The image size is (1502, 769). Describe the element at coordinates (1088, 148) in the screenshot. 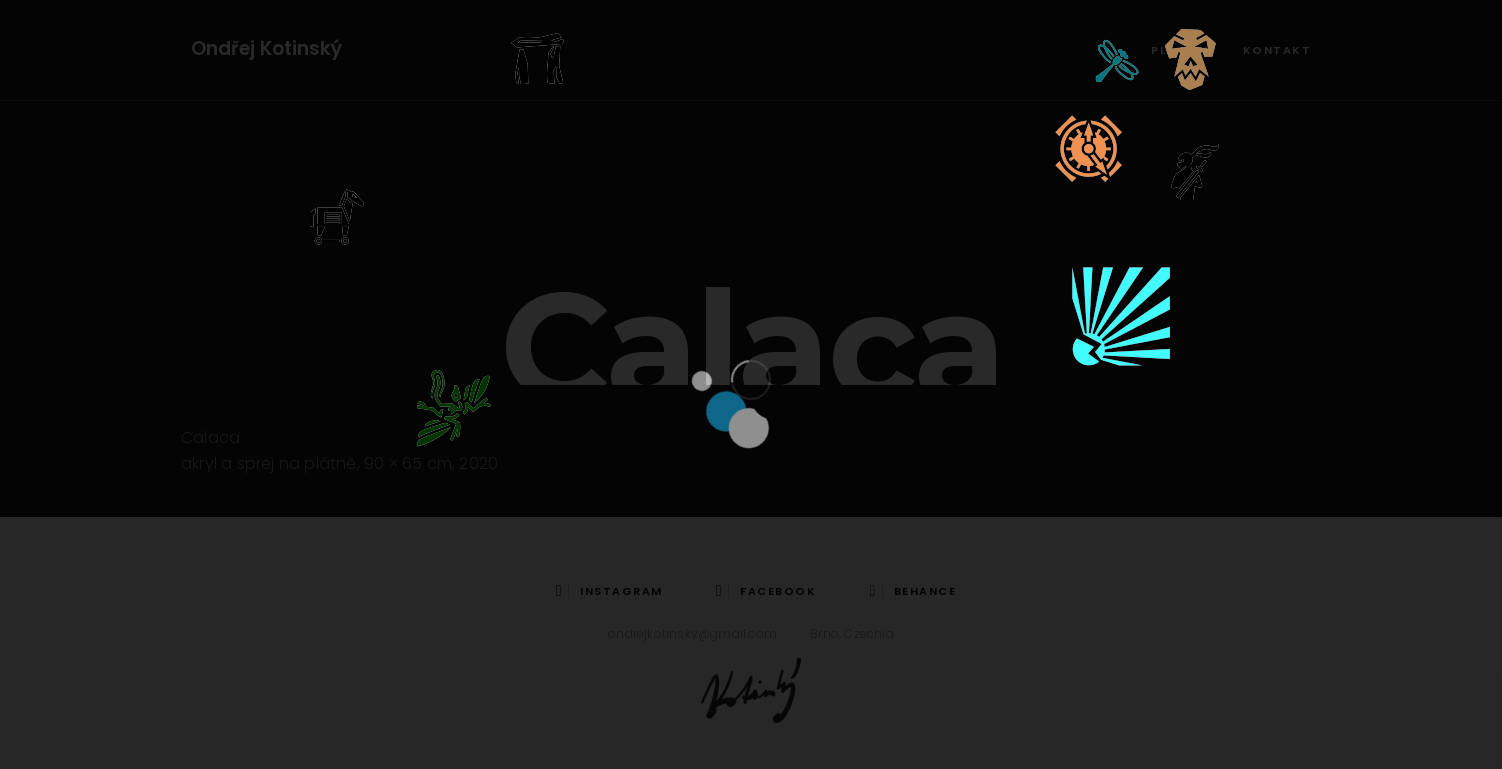

I see `access automation or scheduled task settings` at that location.